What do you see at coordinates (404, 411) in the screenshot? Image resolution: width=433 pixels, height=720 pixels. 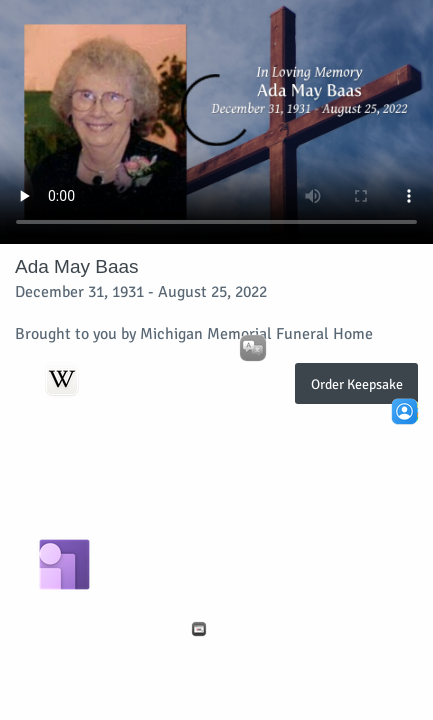 I see `open the communicator app` at bounding box center [404, 411].